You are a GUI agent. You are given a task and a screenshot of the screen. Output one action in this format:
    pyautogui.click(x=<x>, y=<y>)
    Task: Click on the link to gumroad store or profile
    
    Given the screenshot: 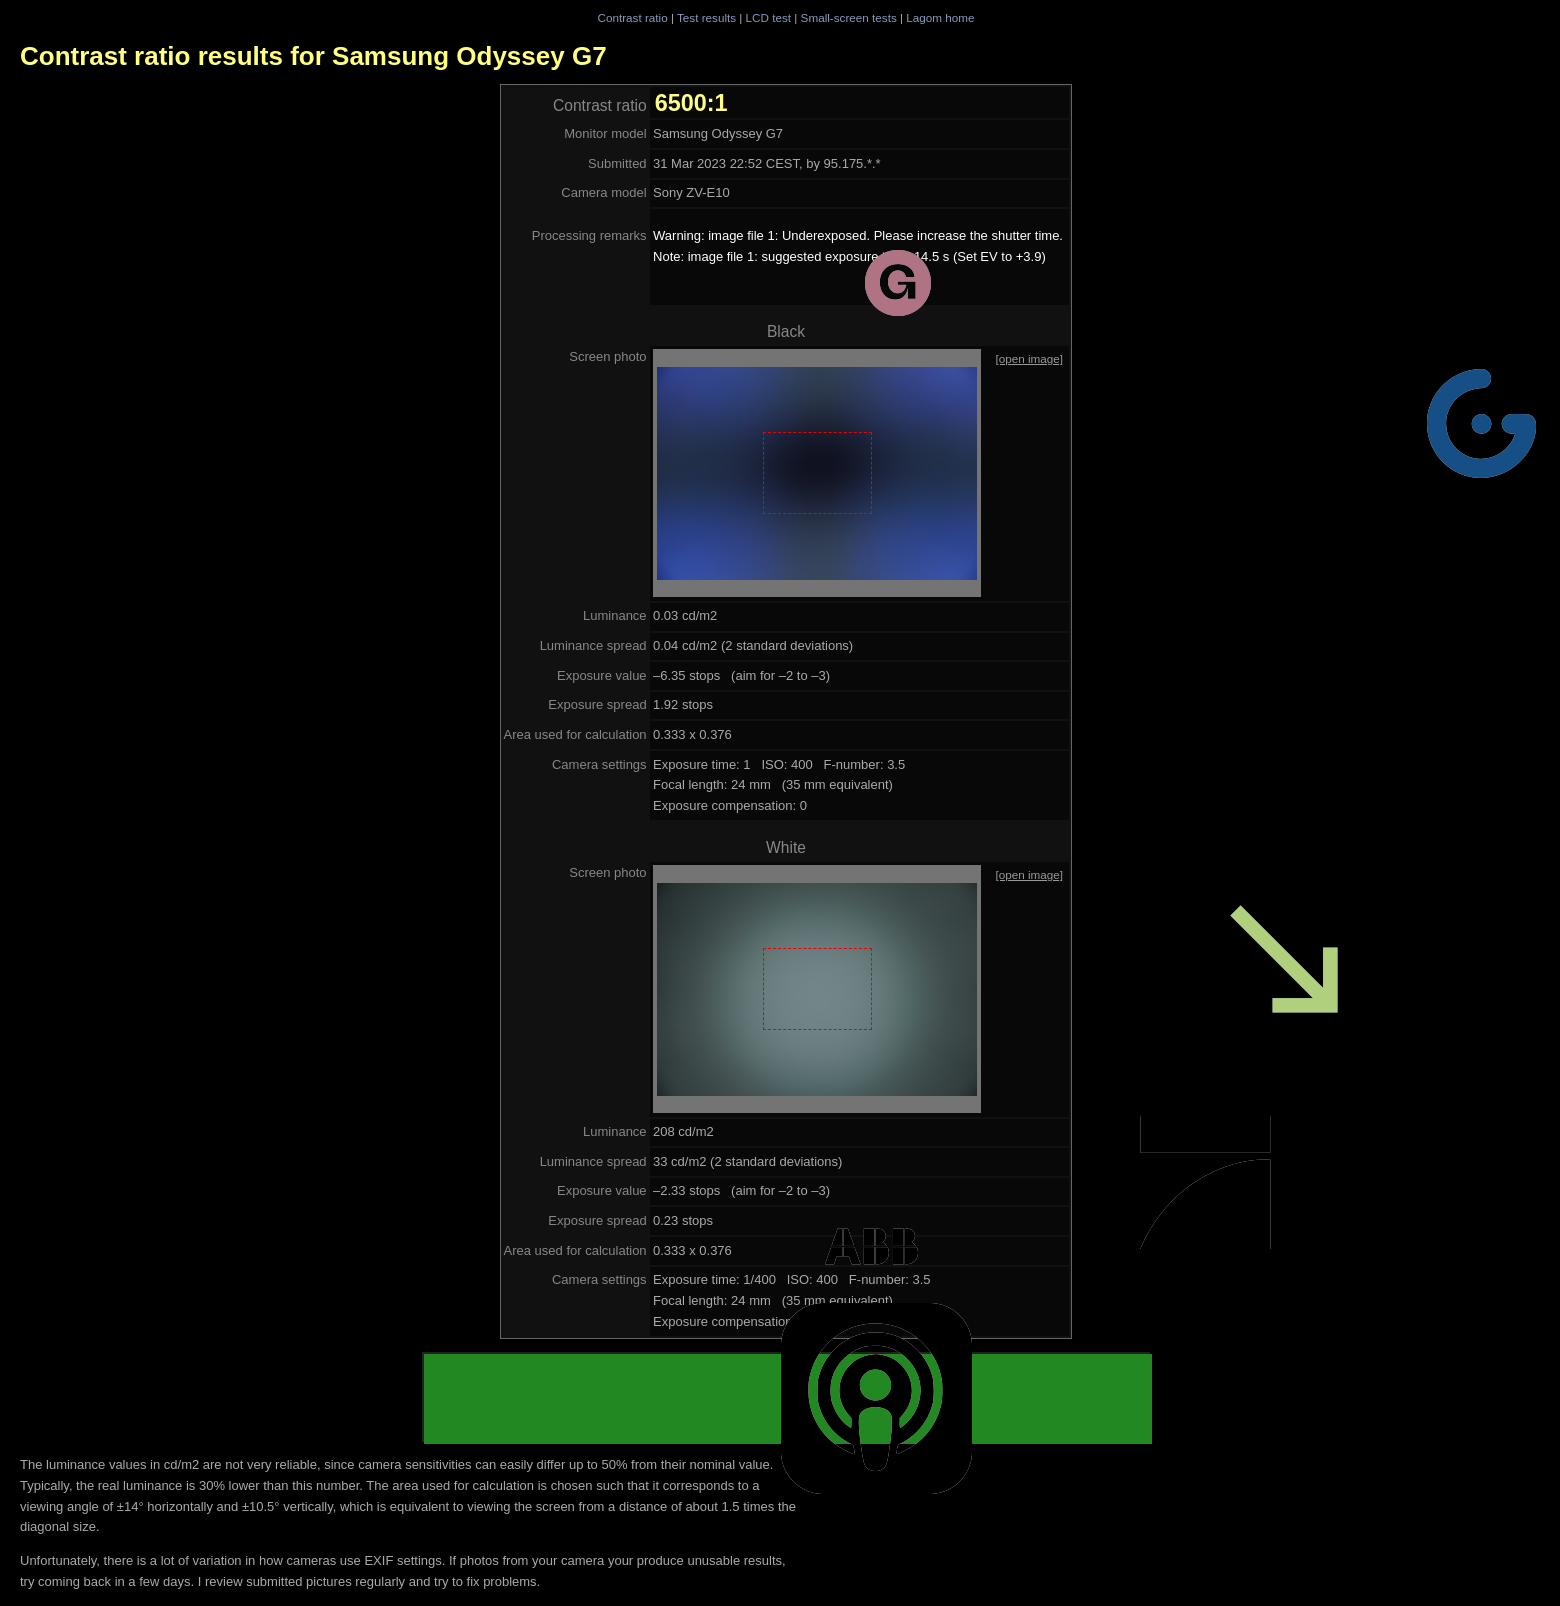 What is the action you would take?
    pyautogui.click(x=898, y=283)
    